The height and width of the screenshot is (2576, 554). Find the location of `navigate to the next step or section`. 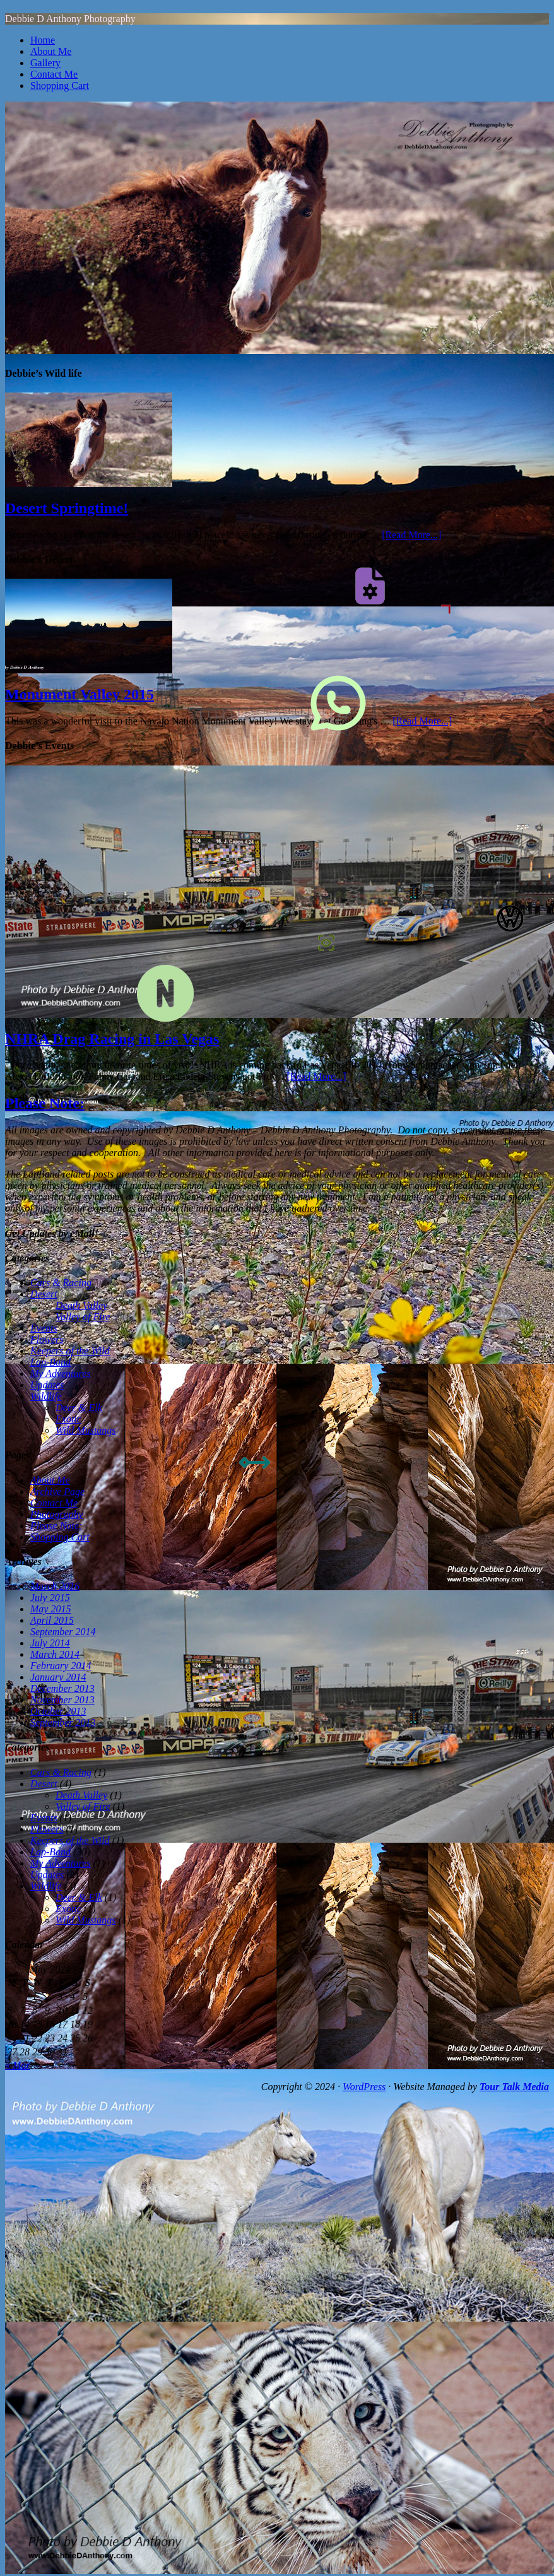

navigate to the next step or section is located at coordinates (254, 1462).